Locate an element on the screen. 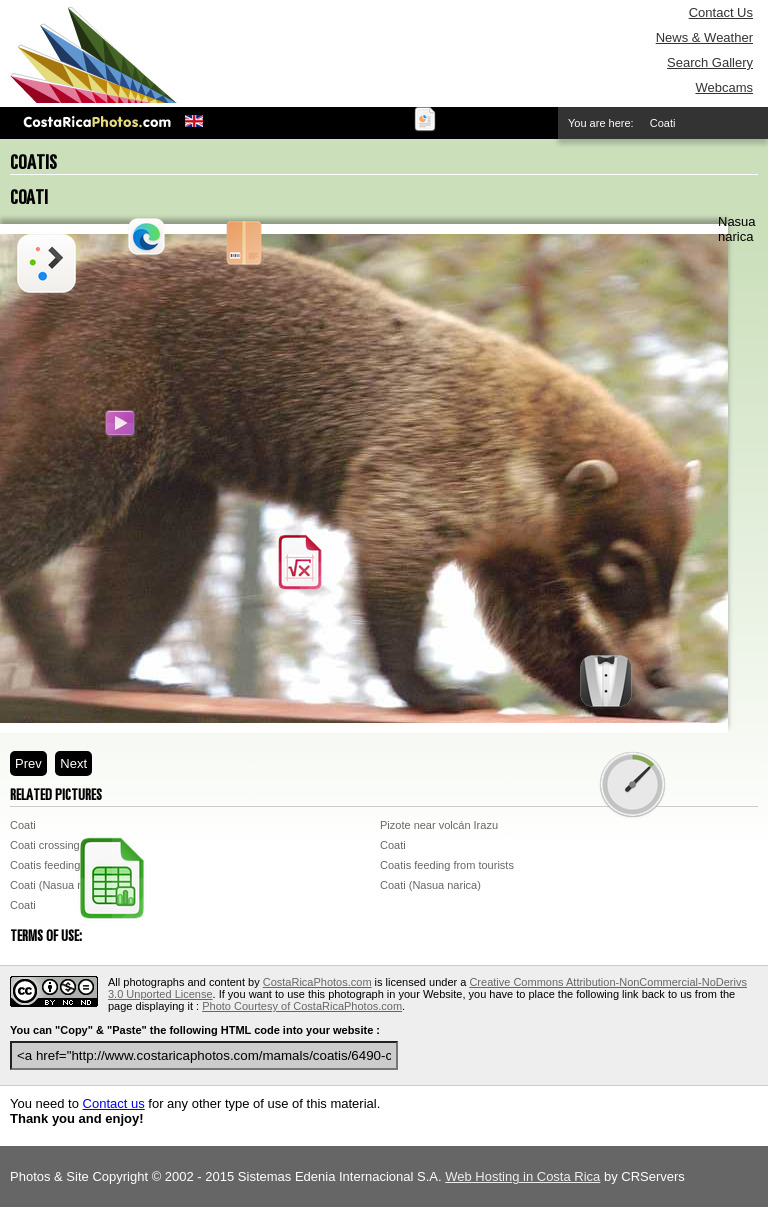  open sysprof system profiler application is located at coordinates (632, 784).